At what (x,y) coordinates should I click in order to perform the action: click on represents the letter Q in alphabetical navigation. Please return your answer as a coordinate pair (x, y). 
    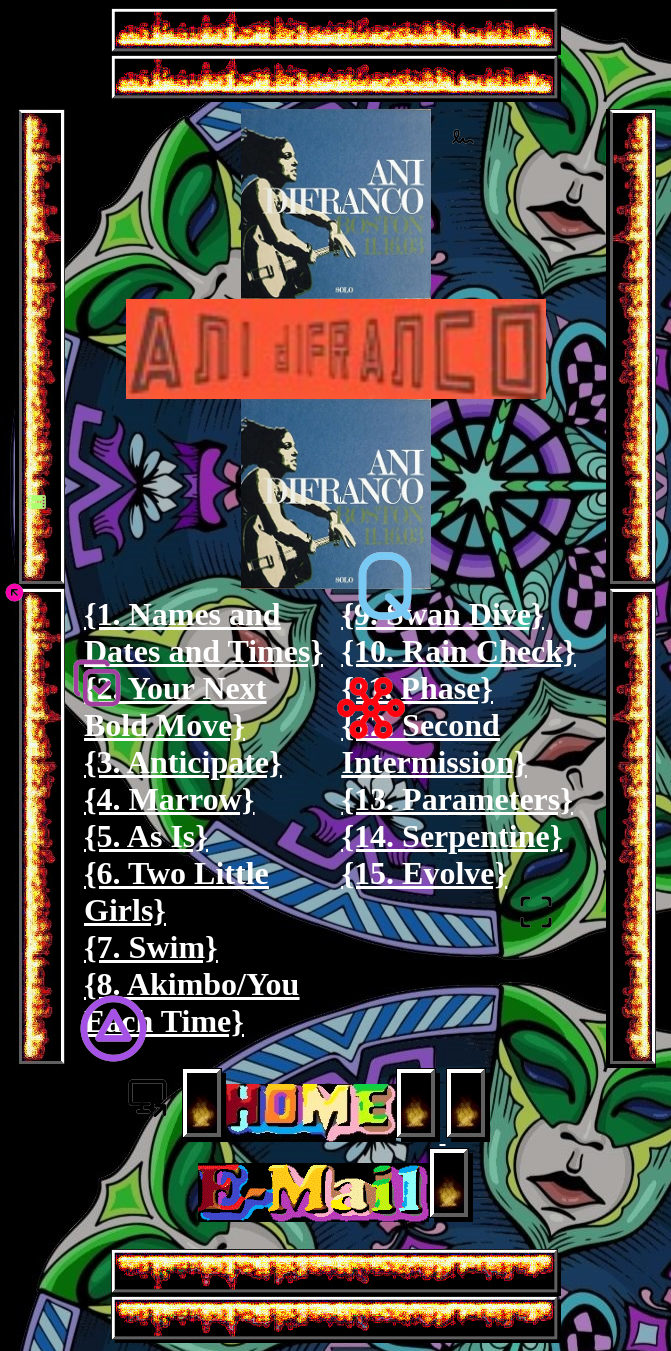
    Looking at the image, I should click on (385, 586).